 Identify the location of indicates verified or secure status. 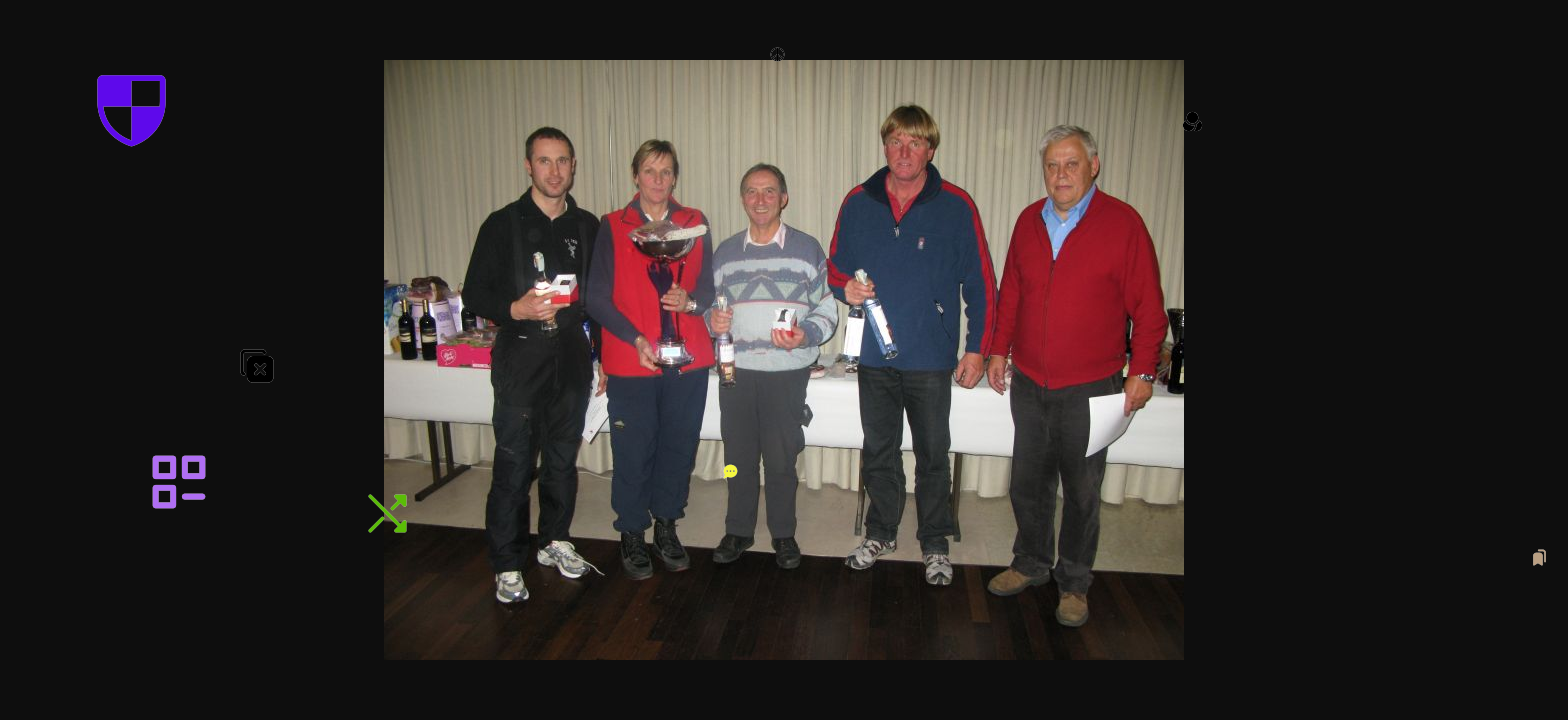
(131, 106).